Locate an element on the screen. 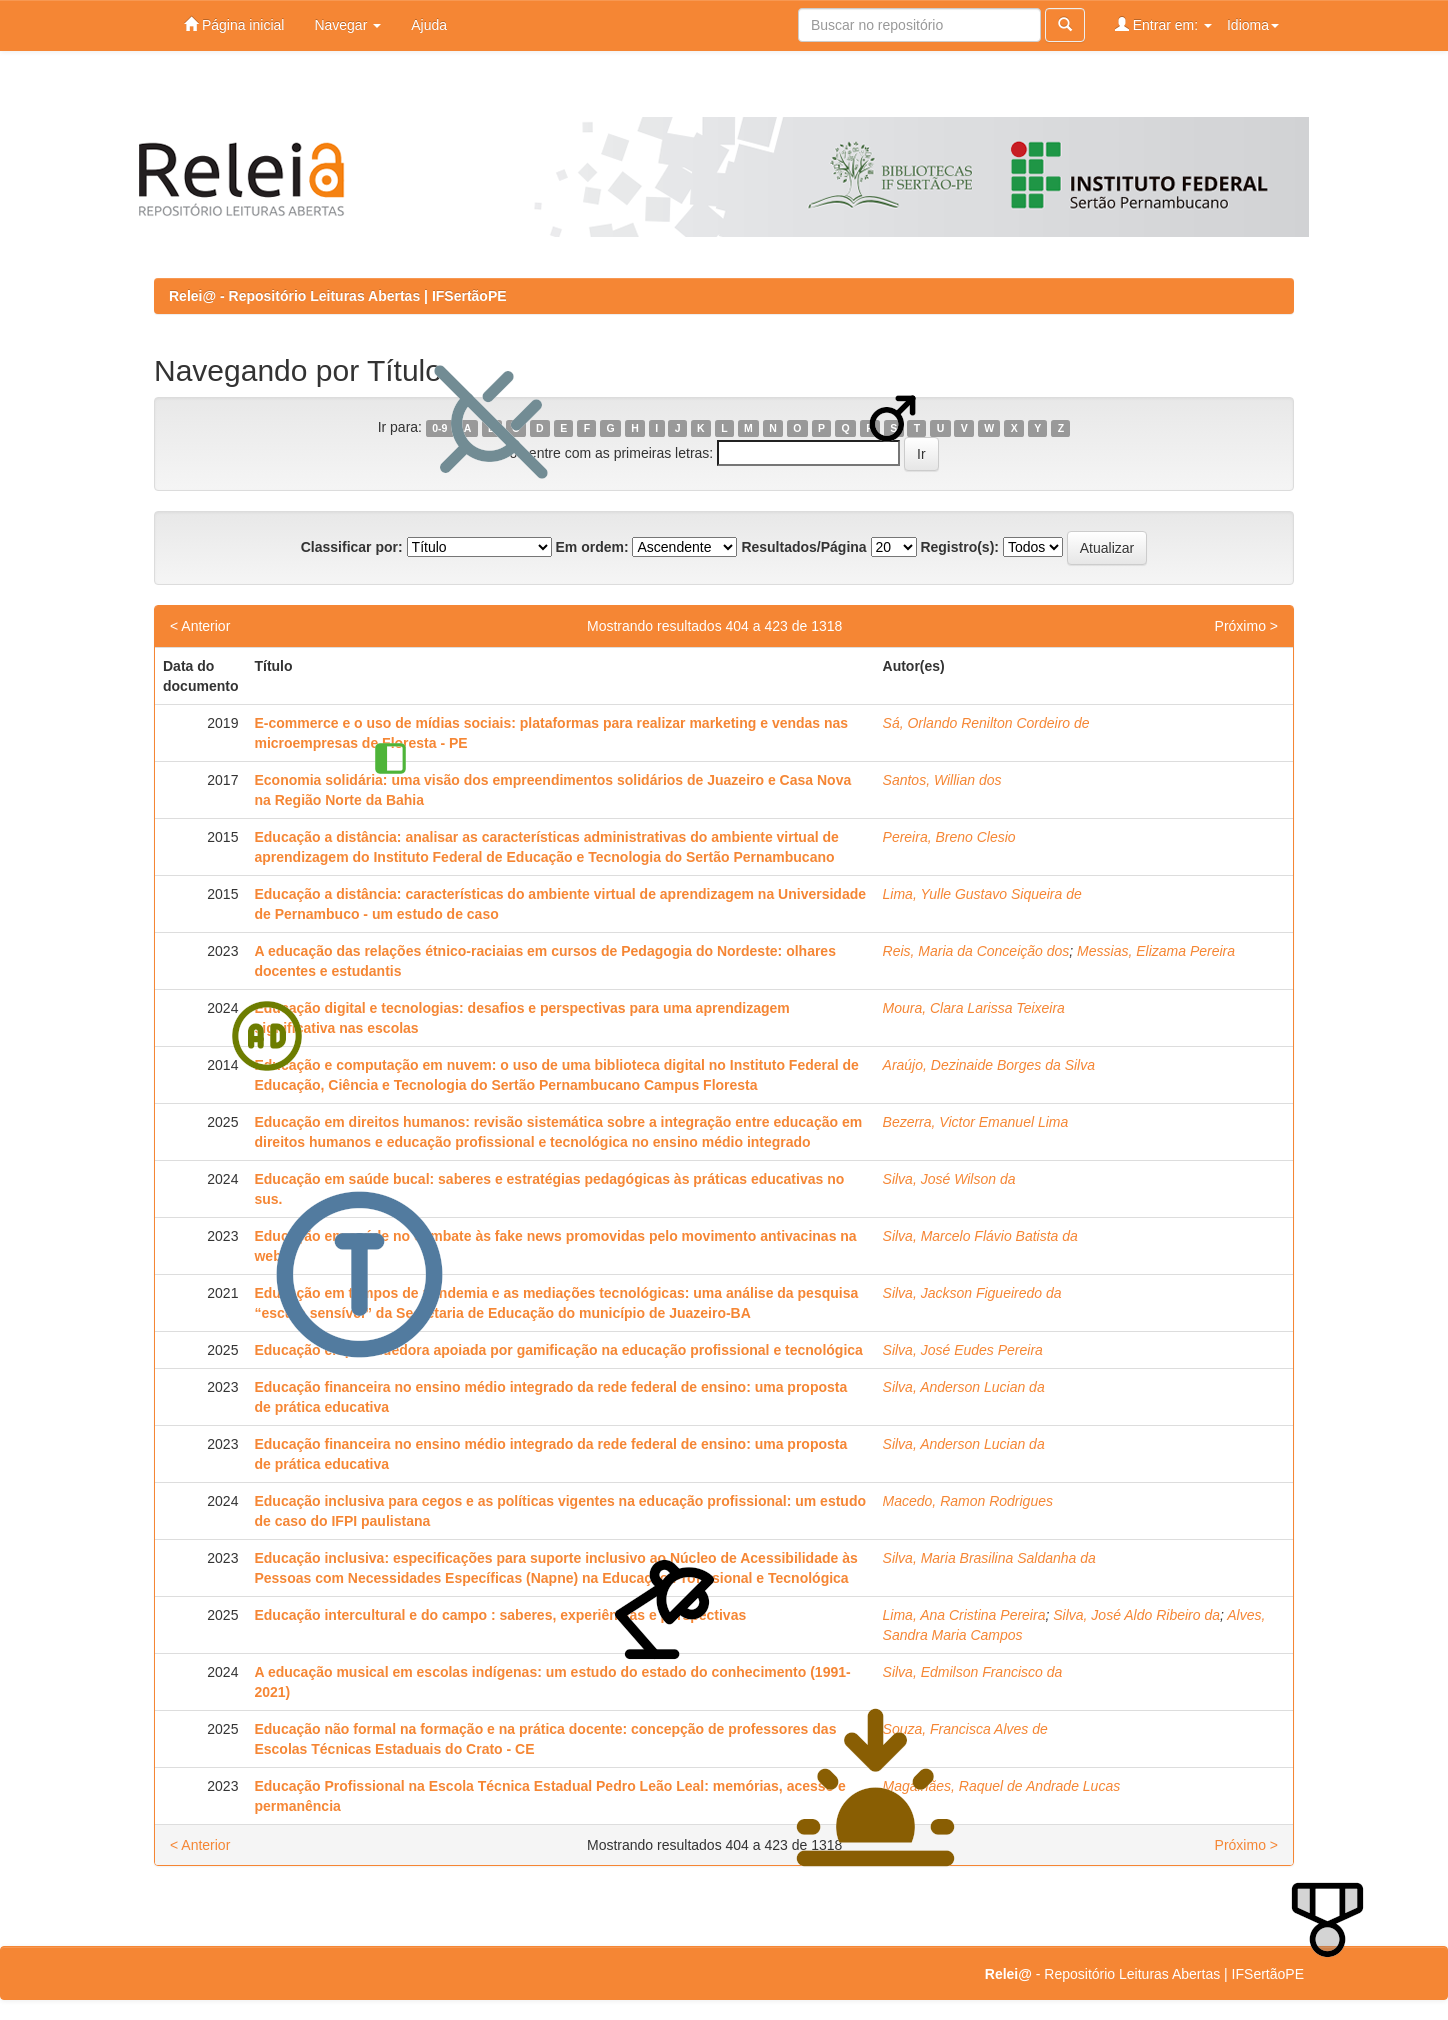 The image size is (1448, 2020). indicates device is unplugged or disconnected is located at coordinates (491, 422).